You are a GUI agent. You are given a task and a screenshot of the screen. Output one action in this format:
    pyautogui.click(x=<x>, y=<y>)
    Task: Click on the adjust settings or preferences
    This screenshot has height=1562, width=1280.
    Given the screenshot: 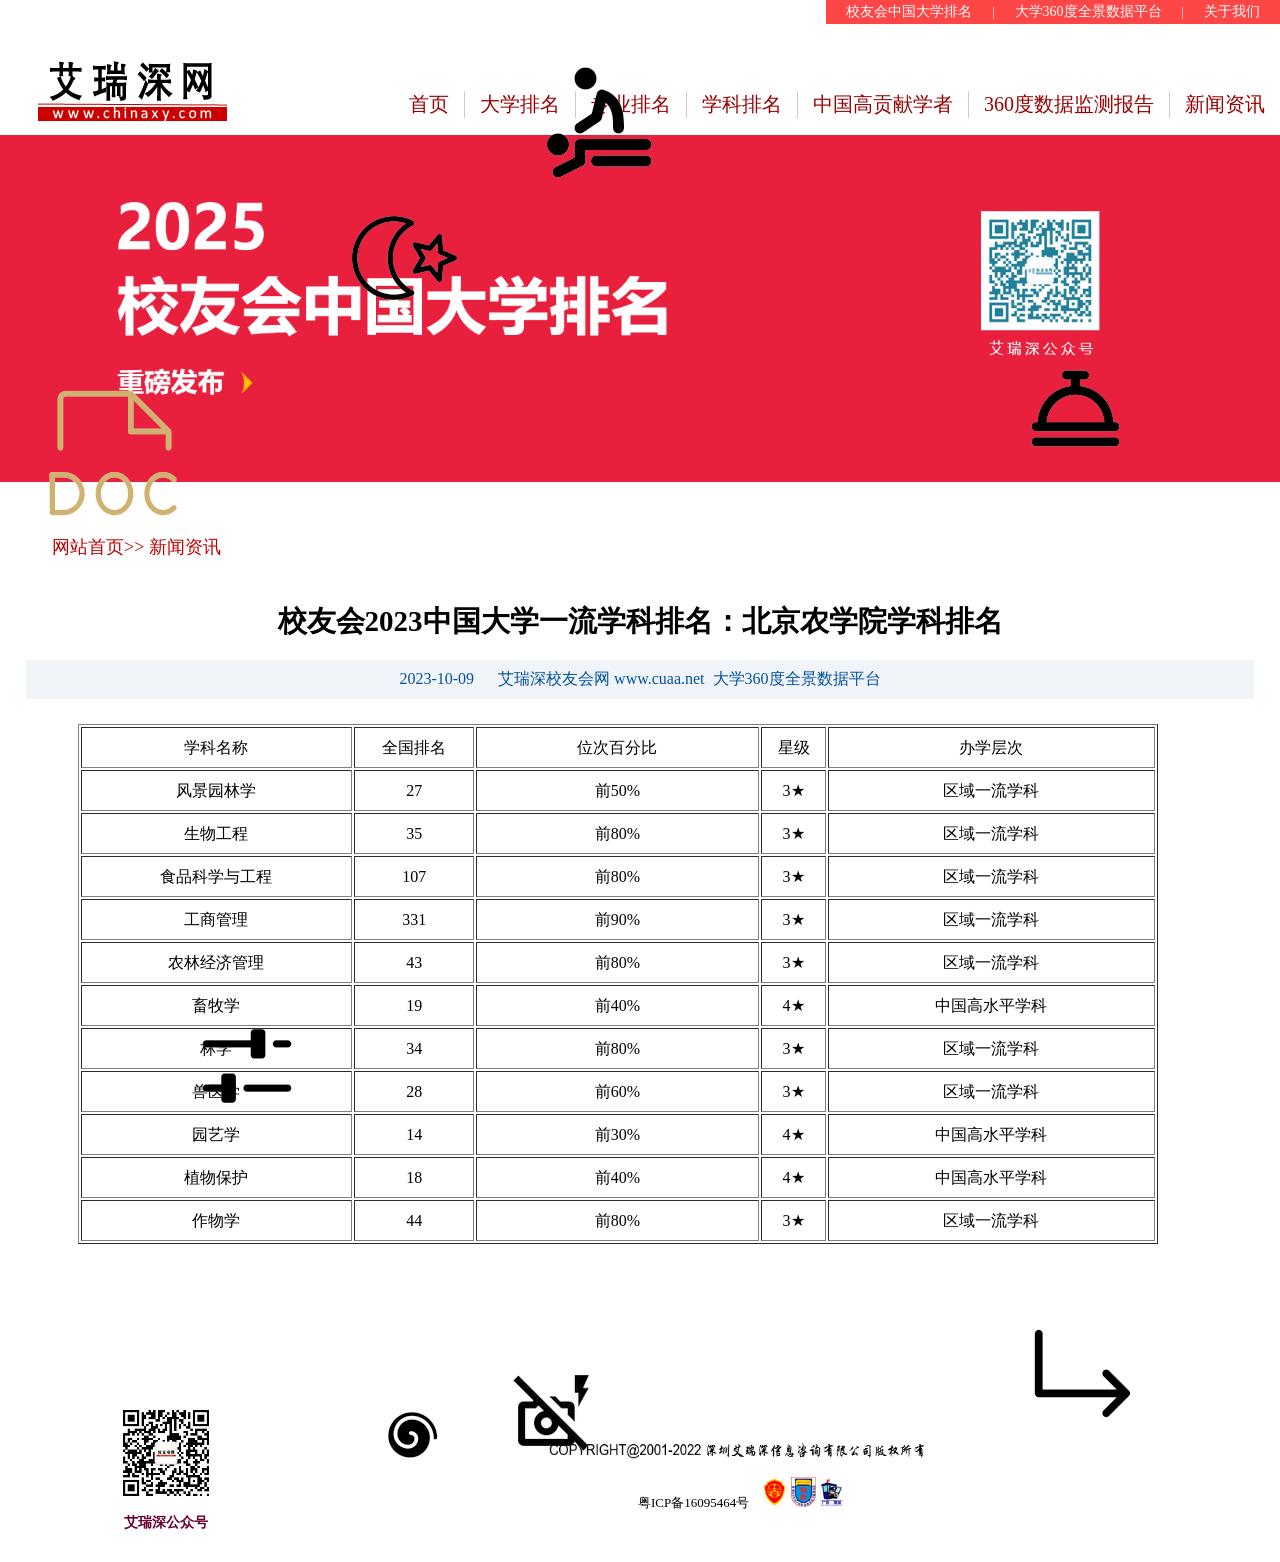 What is the action you would take?
    pyautogui.click(x=247, y=1066)
    